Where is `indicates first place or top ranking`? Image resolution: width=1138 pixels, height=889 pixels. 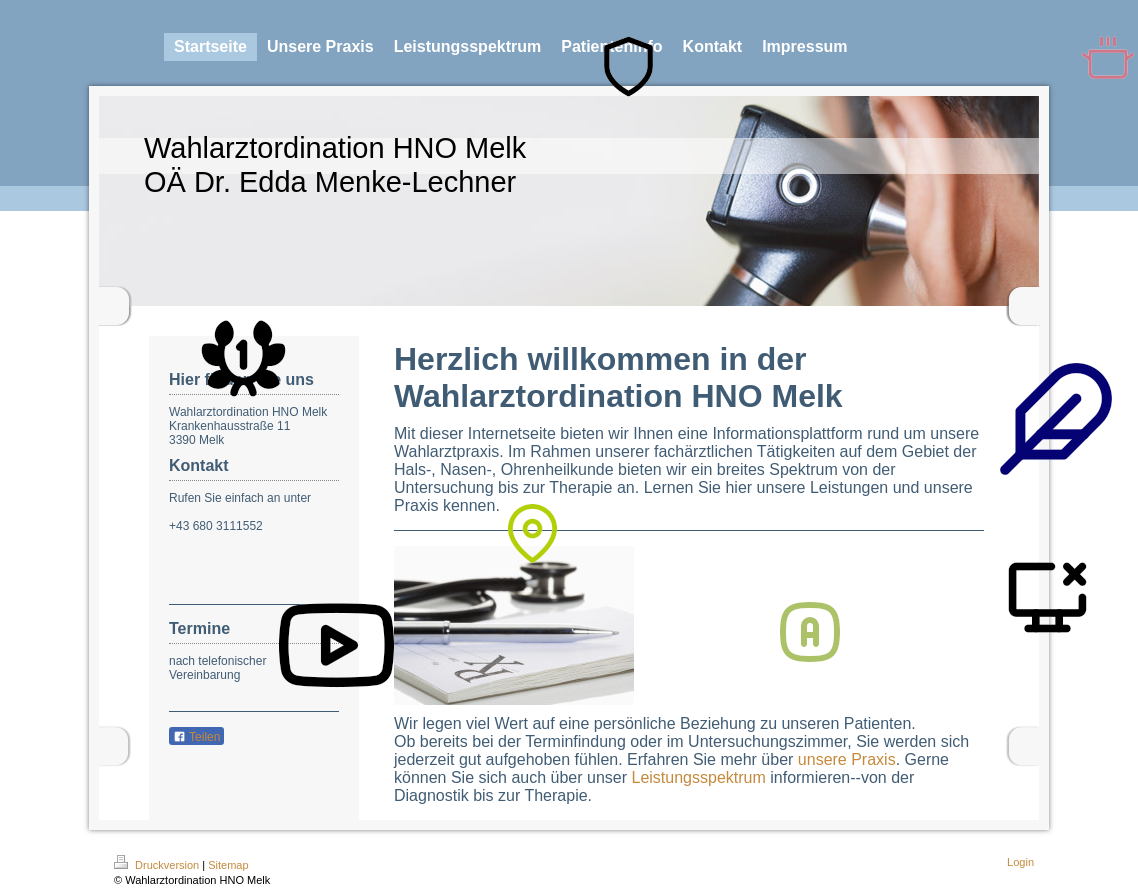
indicates first place or top ranking is located at coordinates (243, 358).